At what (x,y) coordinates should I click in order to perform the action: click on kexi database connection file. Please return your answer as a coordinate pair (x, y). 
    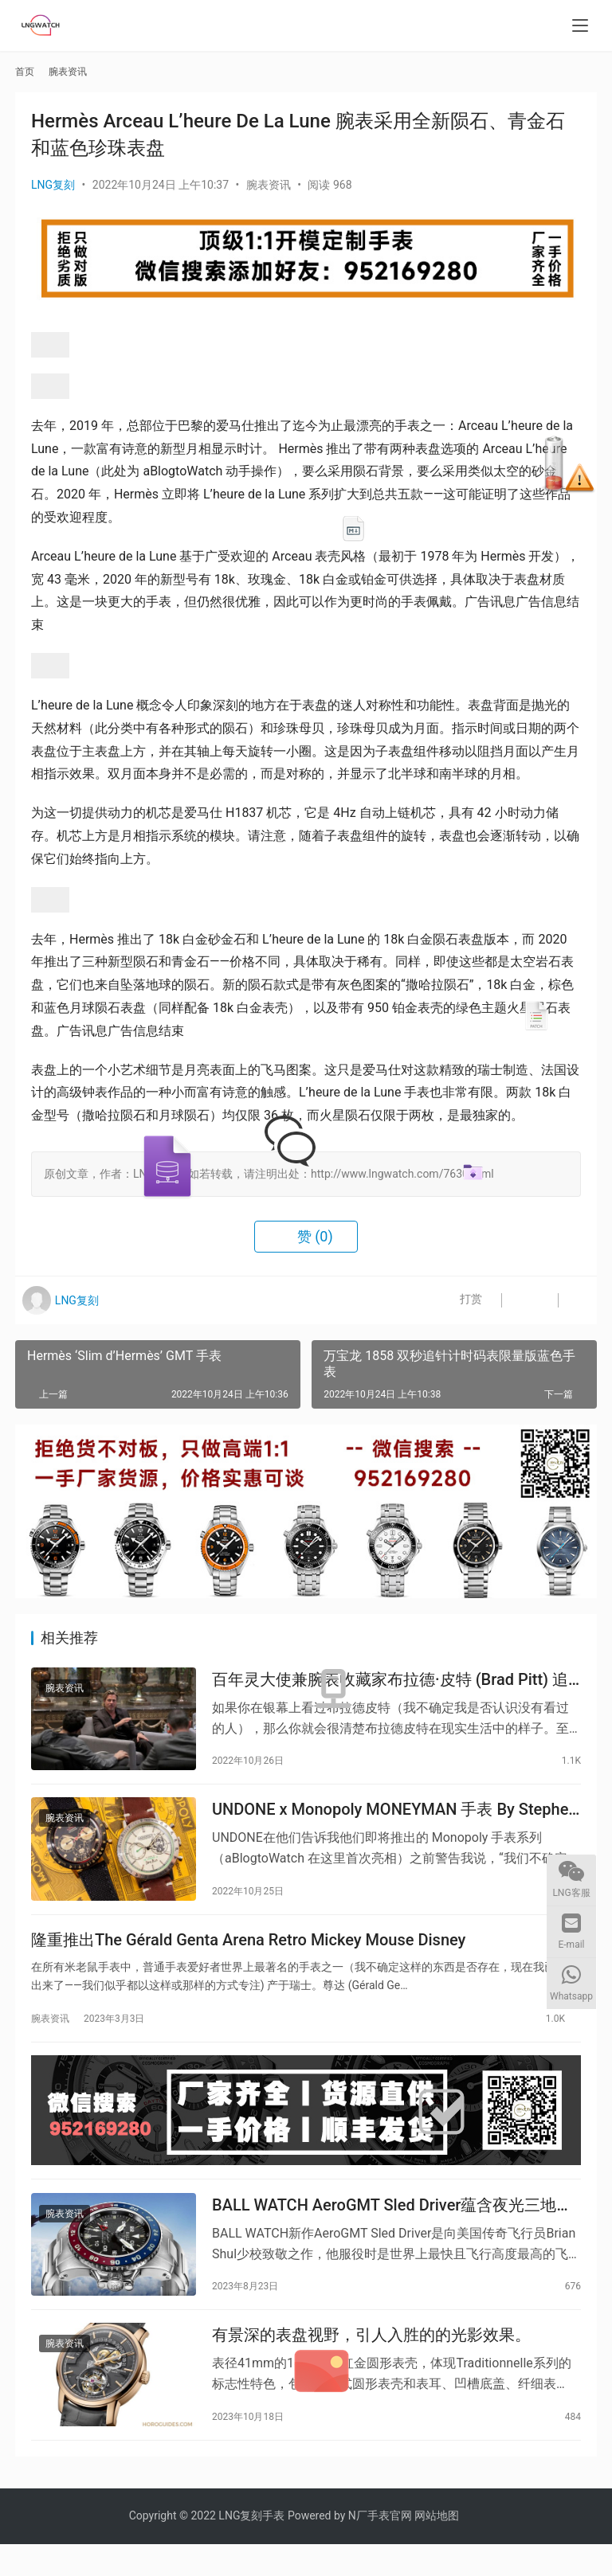
    Looking at the image, I should click on (167, 1167).